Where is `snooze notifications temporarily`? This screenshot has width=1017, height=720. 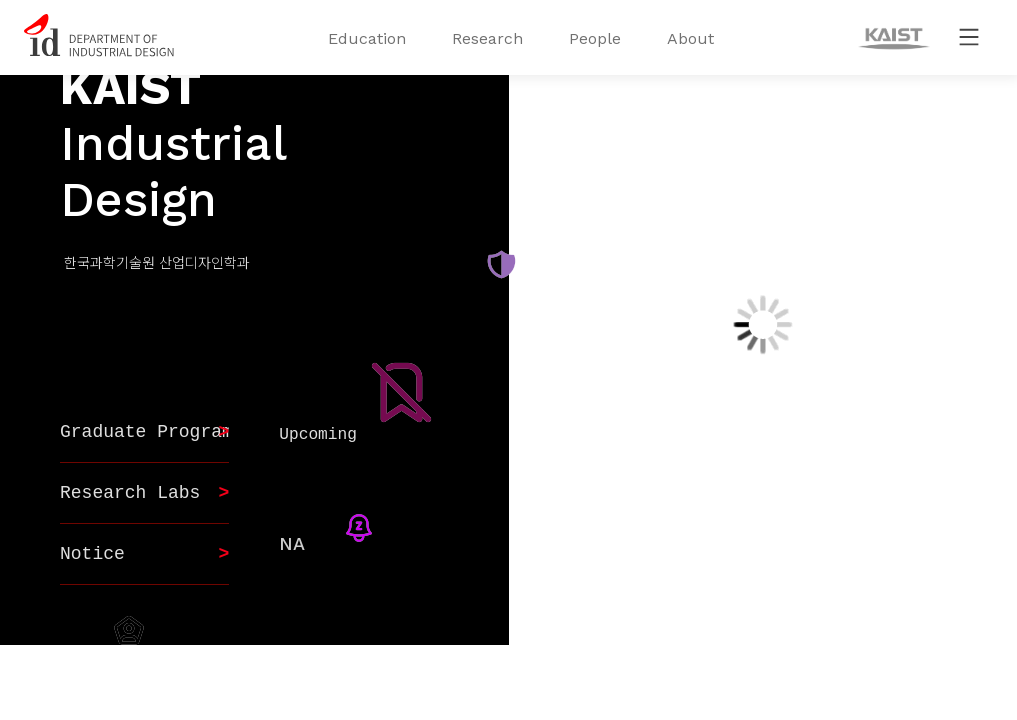 snooze notifications temporarily is located at coordinates (359, 528).